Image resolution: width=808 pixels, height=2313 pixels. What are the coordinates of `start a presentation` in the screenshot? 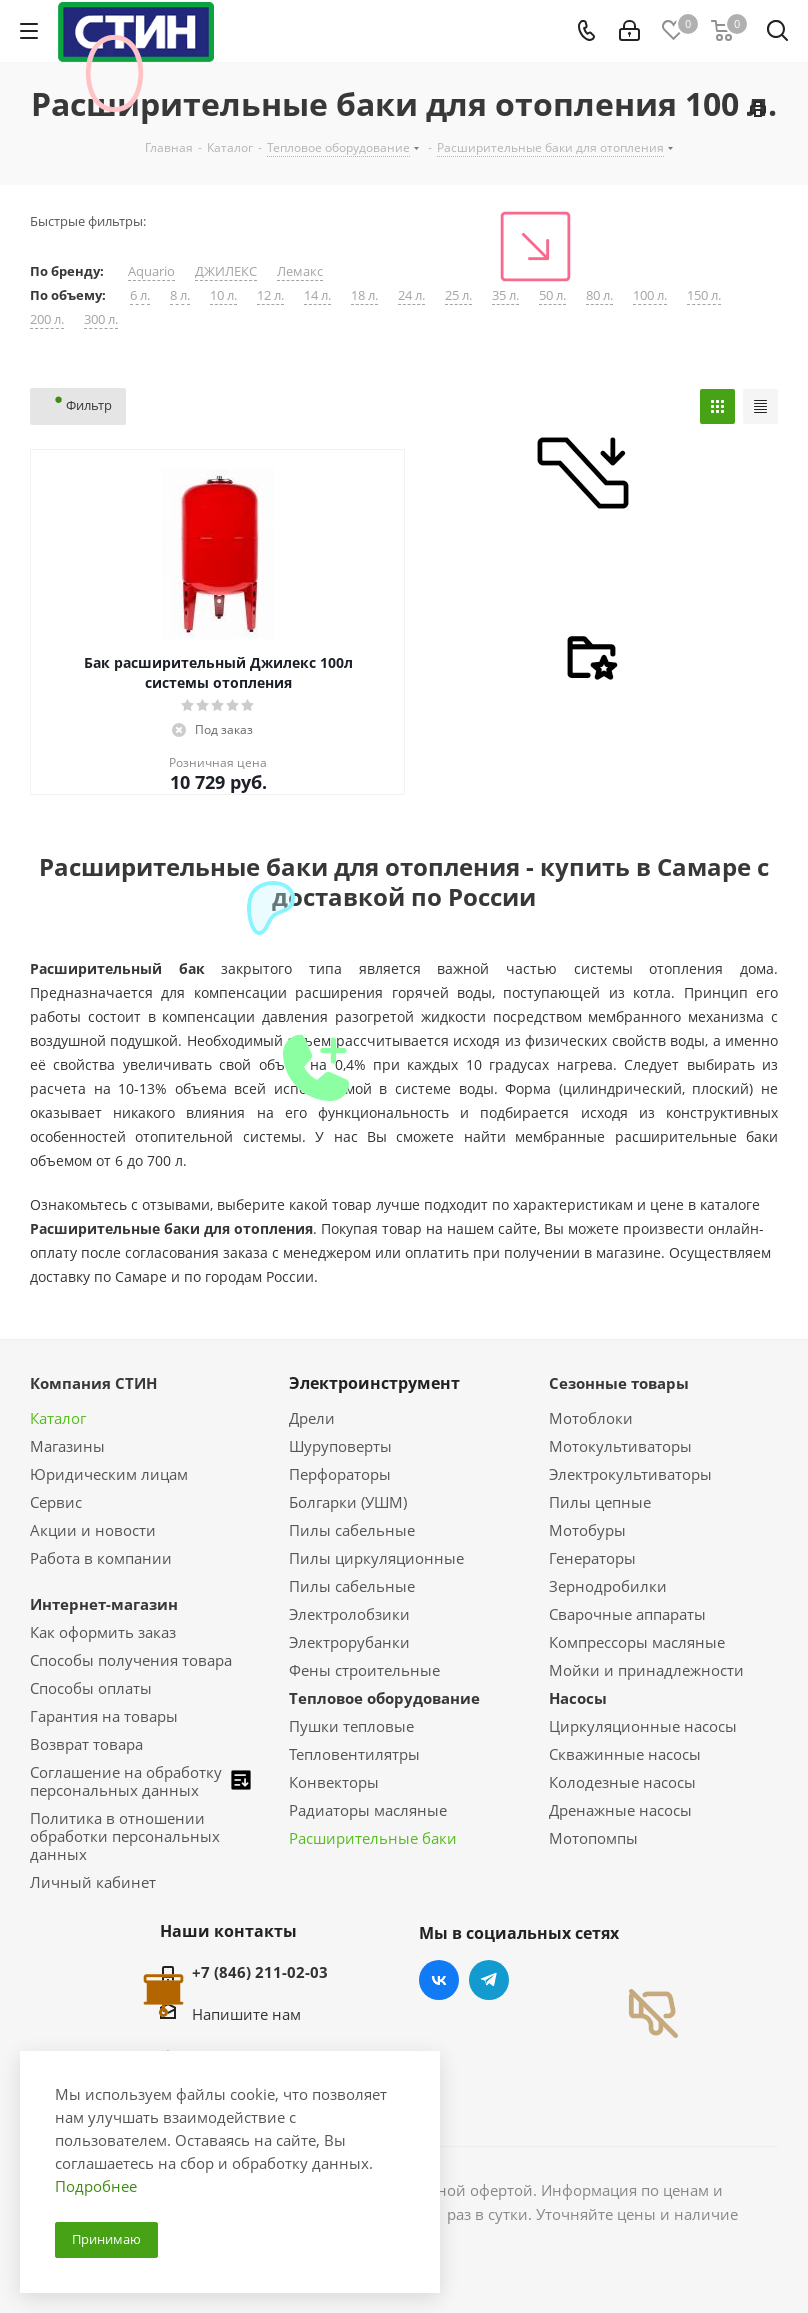 It's located at (163, 1992).